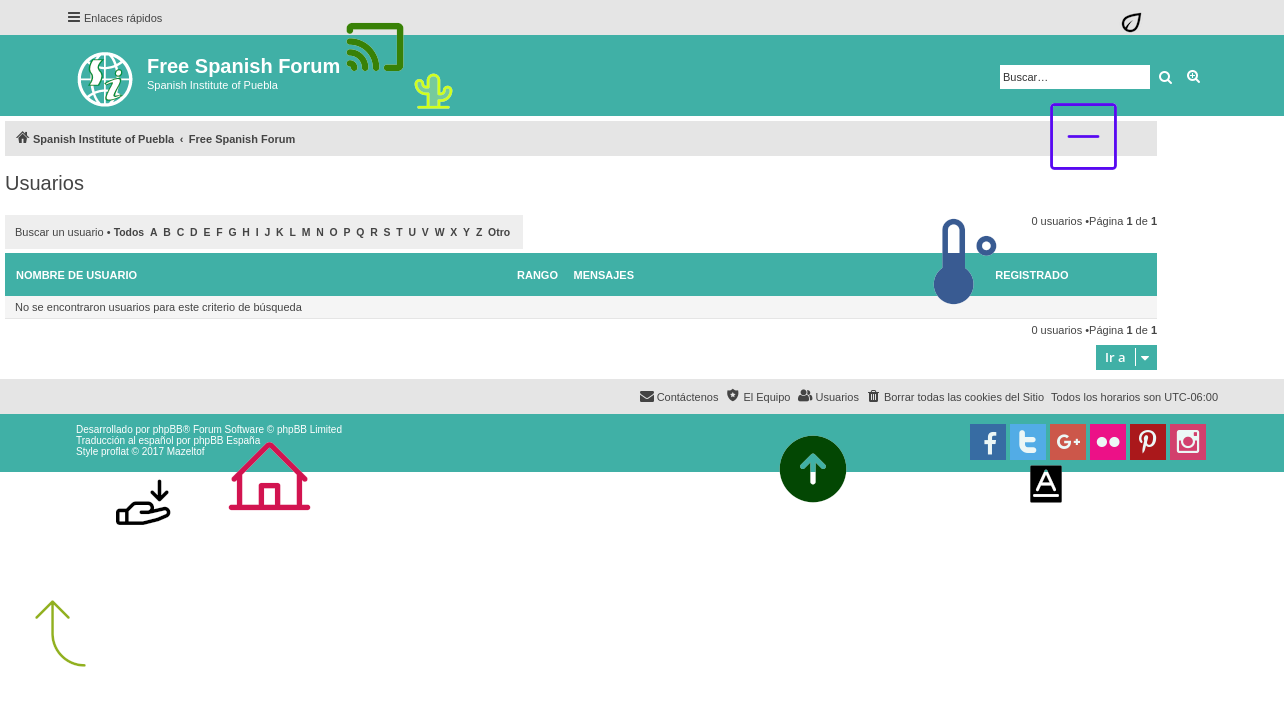 Image resolution: width=1284 pixels, height=727 pixels. I want to click on apply underline formatting to text, so click(1046, 484).